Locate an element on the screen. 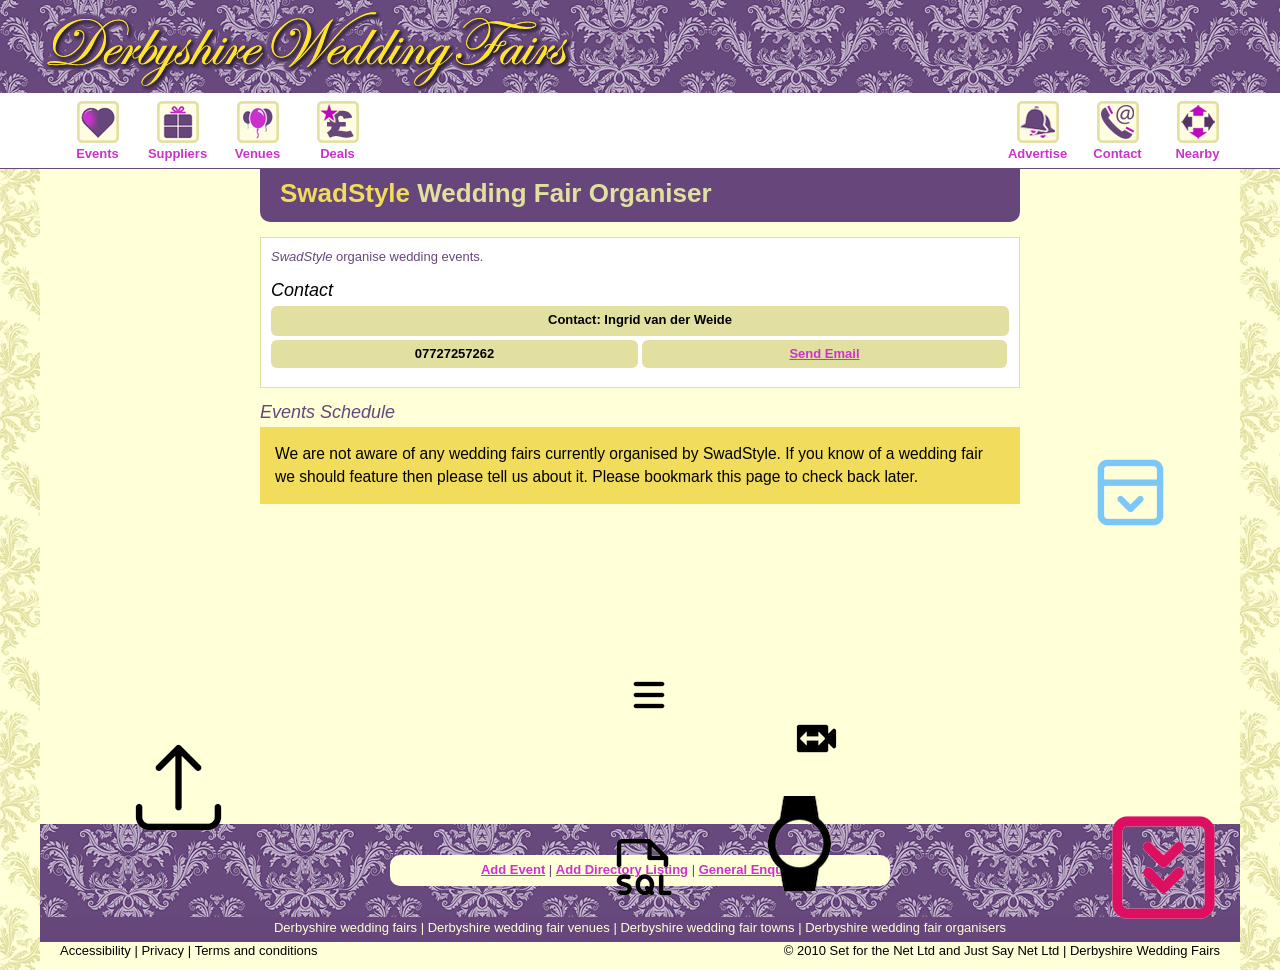 Image resolution: width=1280 pixels, height=970 pixels. switch between front and rear camera during video recording is located at coordinates (816, 738).